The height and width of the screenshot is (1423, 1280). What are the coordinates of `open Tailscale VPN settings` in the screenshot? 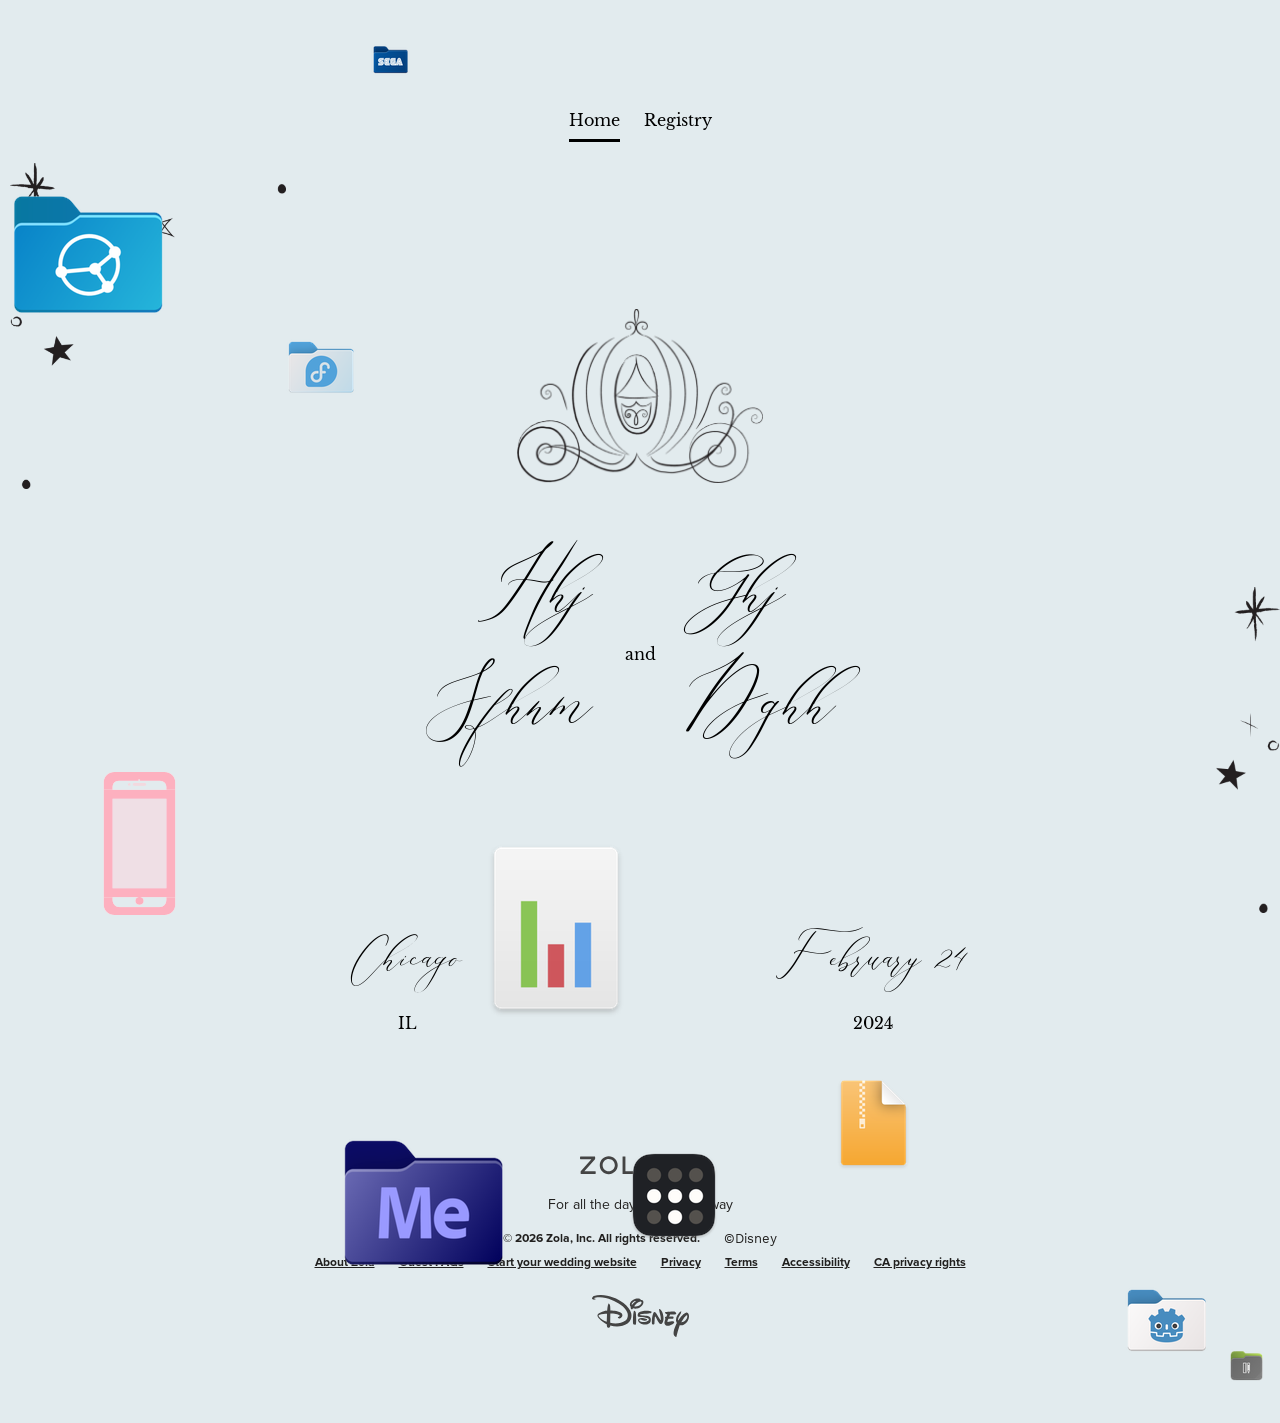 It's located at (674, 1195).